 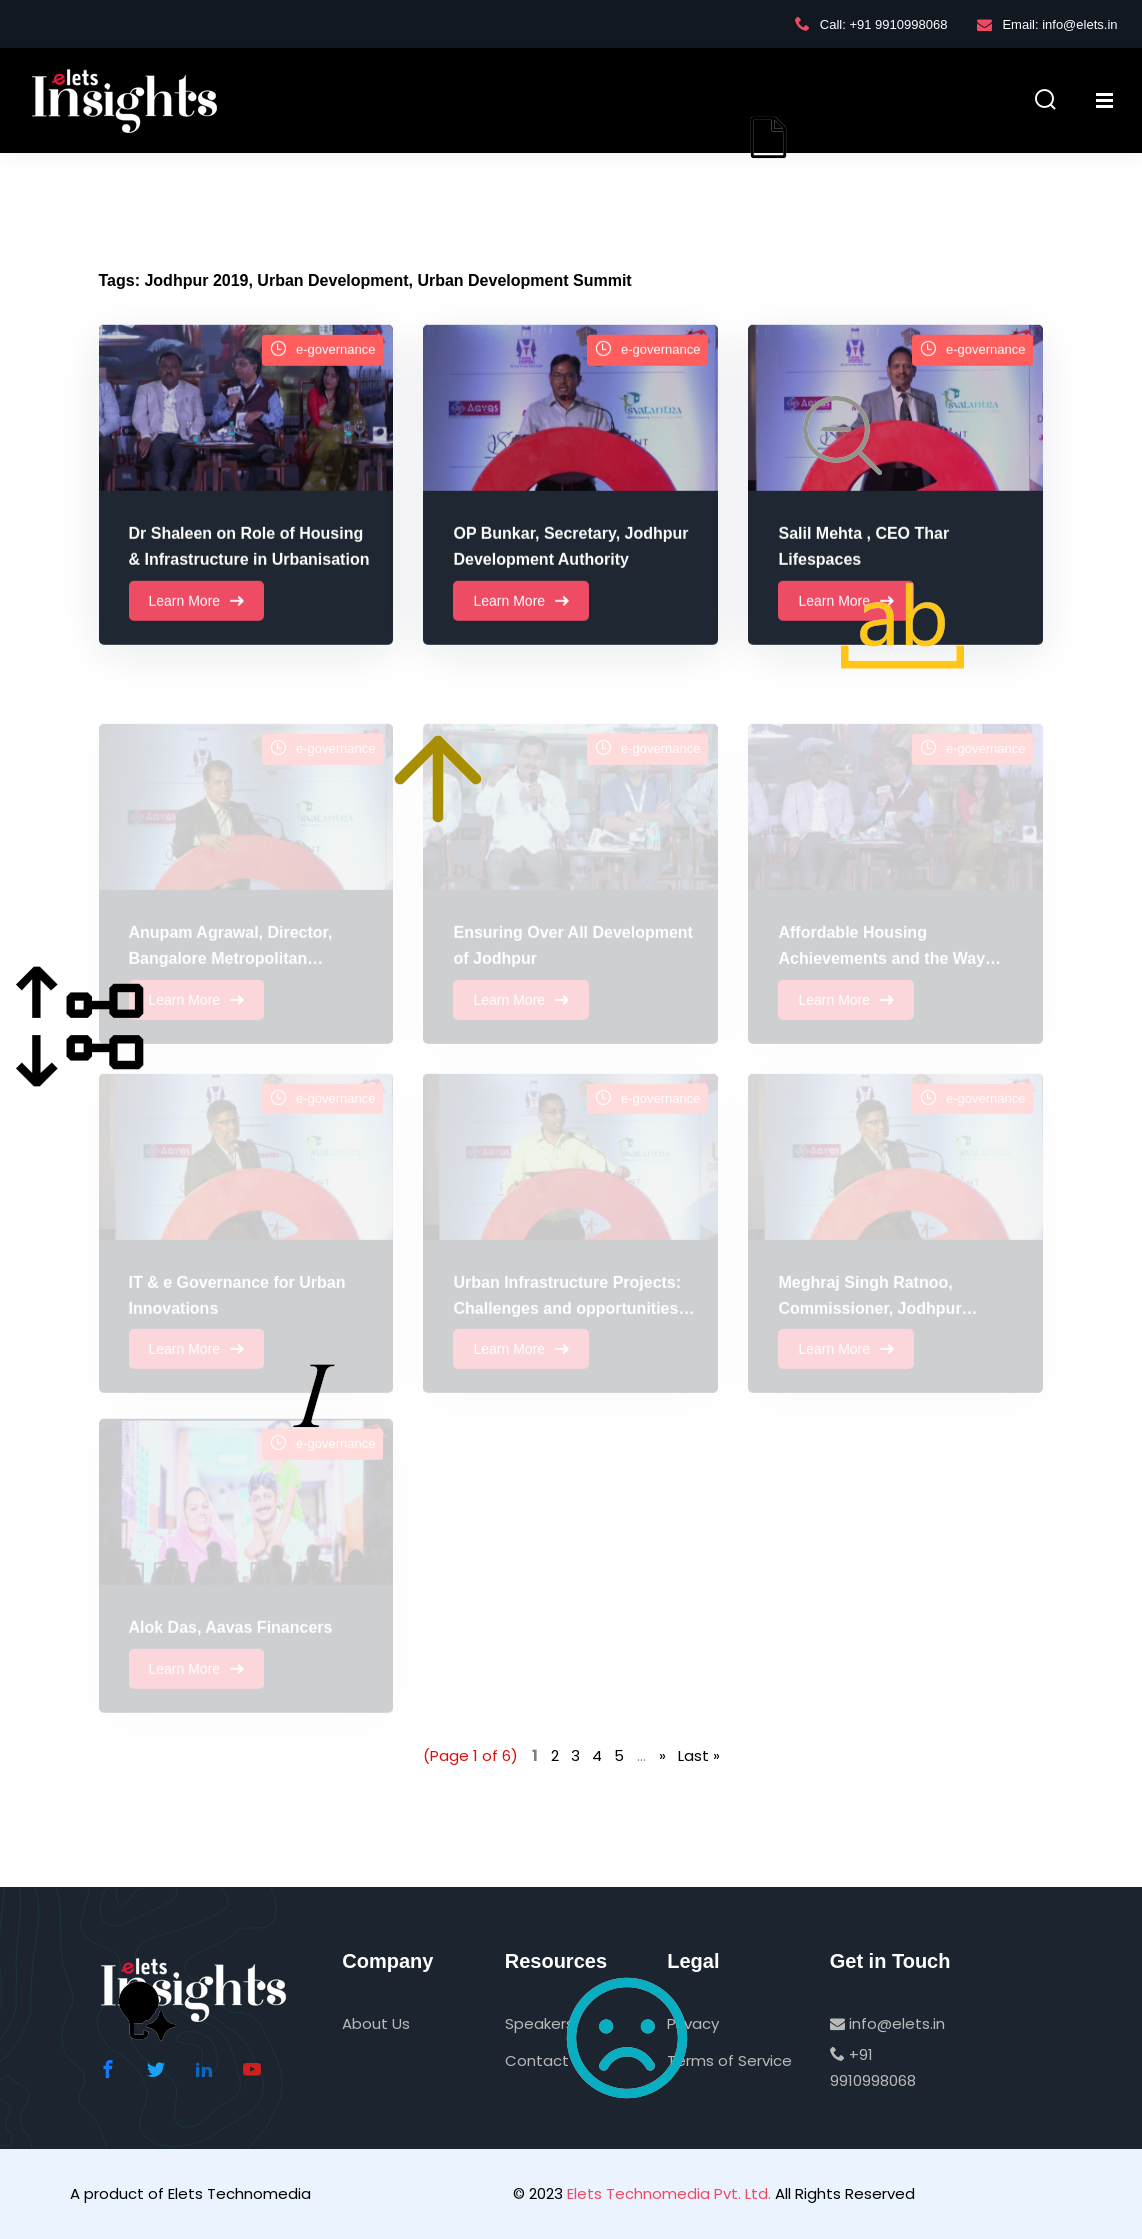 I want to click on create a new file, so click(x=768, y=137).